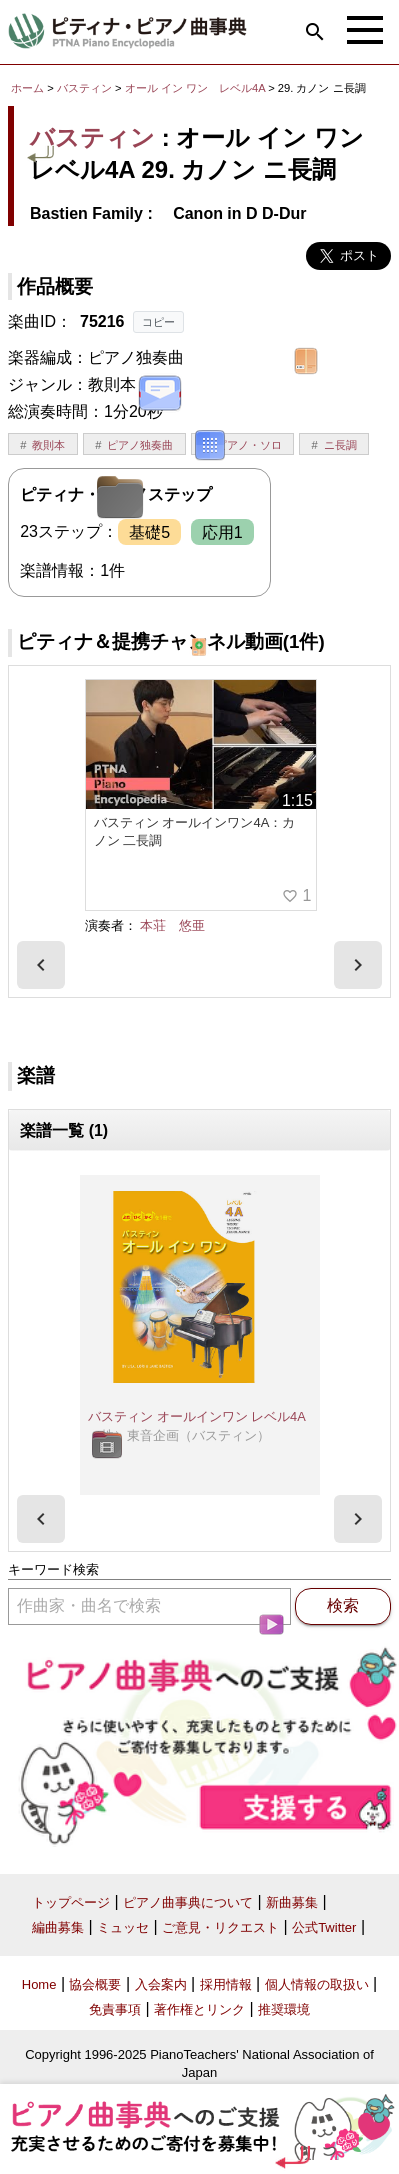 Image resolution: width=399 pixels, height=2174 pixels. I want to click on open a folder to view its contents, so click(120, 497).